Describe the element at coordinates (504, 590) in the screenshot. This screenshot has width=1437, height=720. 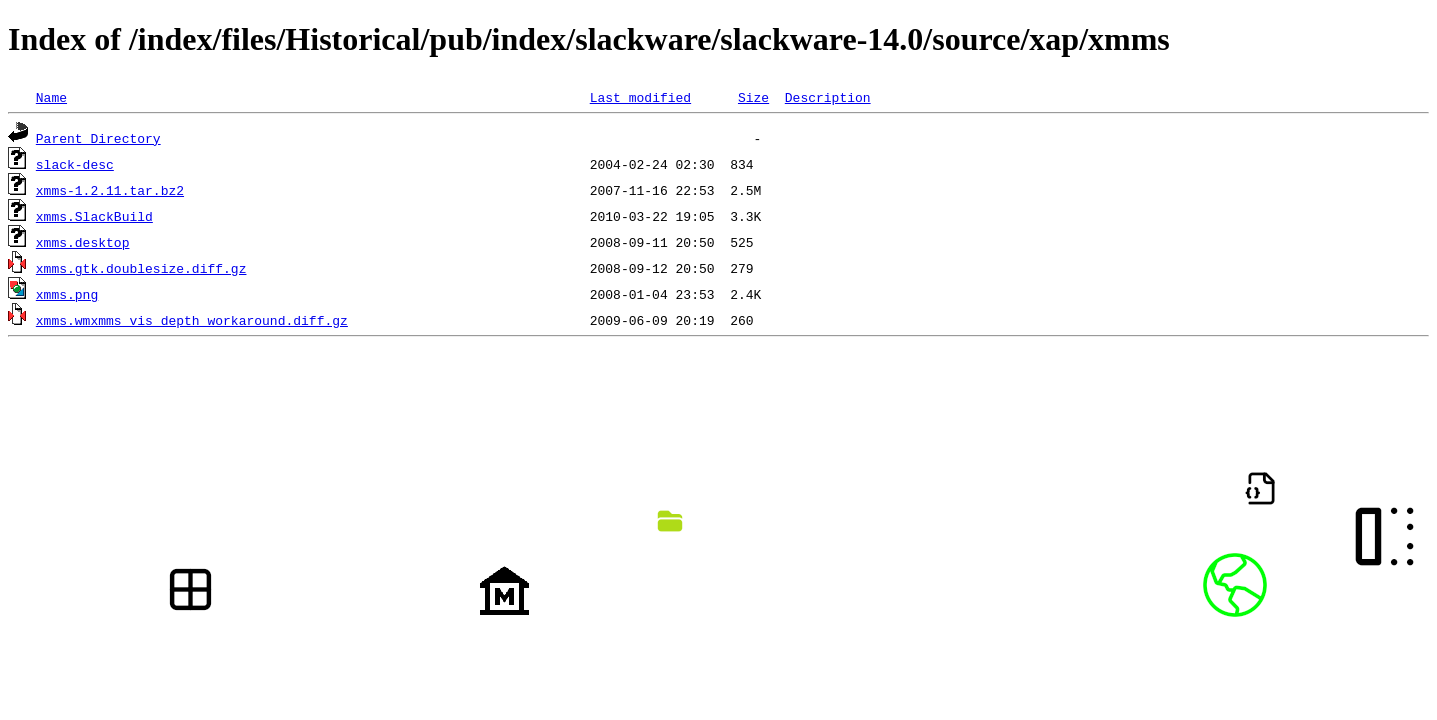
I see `view nearby museums` at that location.